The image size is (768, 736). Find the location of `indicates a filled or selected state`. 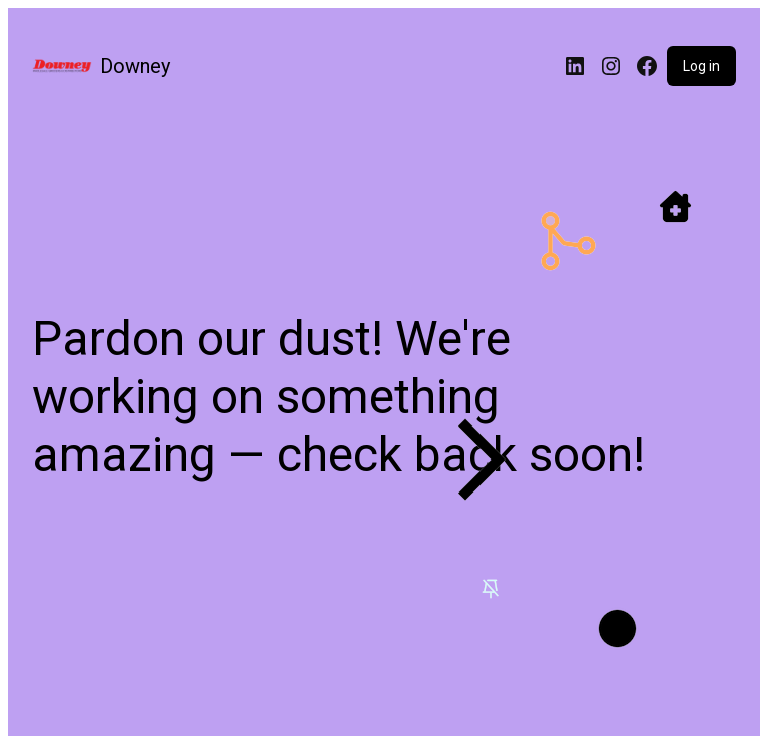

indicates a filled or selected state is located at coordinates (617, 628).